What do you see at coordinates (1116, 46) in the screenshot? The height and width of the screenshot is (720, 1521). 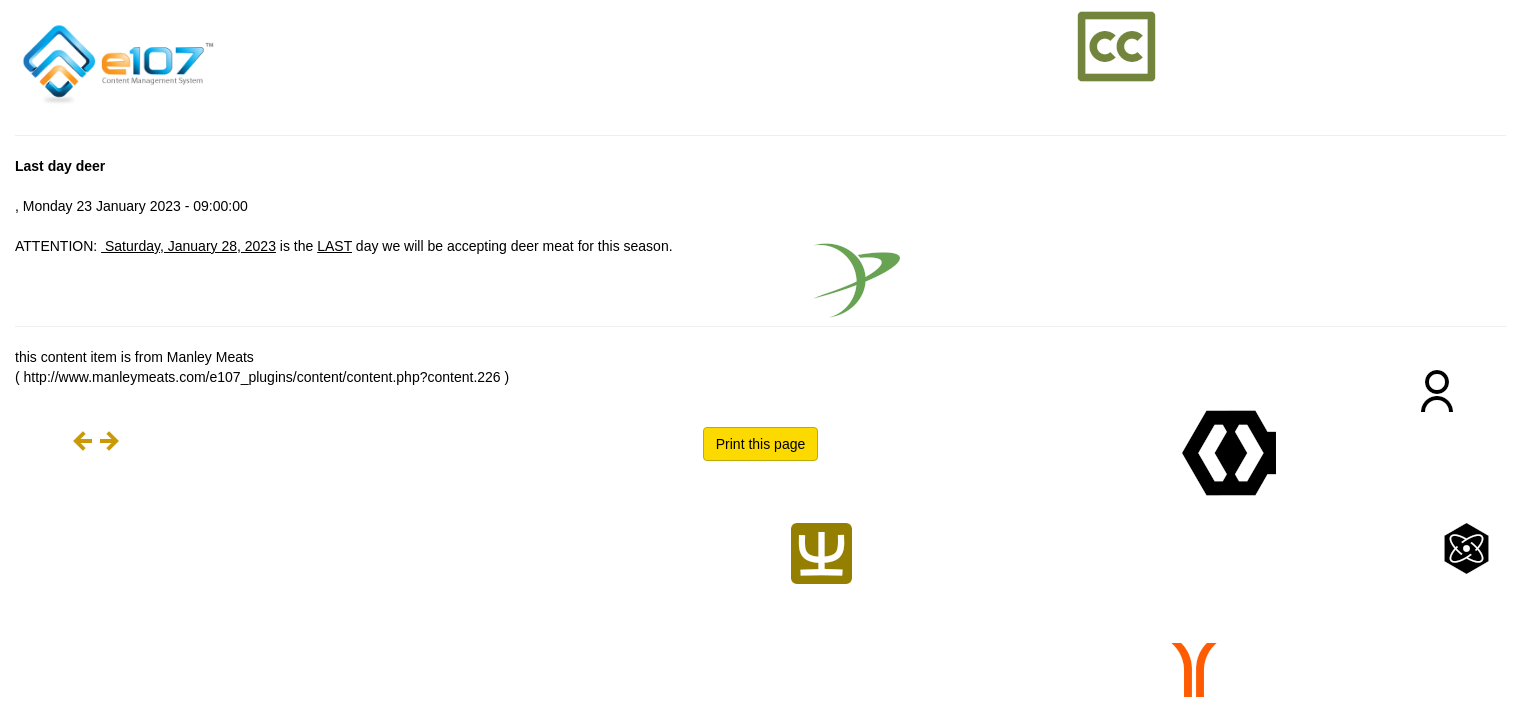 I see `enable closed captions for video content` at bounding box center [1116, 46].